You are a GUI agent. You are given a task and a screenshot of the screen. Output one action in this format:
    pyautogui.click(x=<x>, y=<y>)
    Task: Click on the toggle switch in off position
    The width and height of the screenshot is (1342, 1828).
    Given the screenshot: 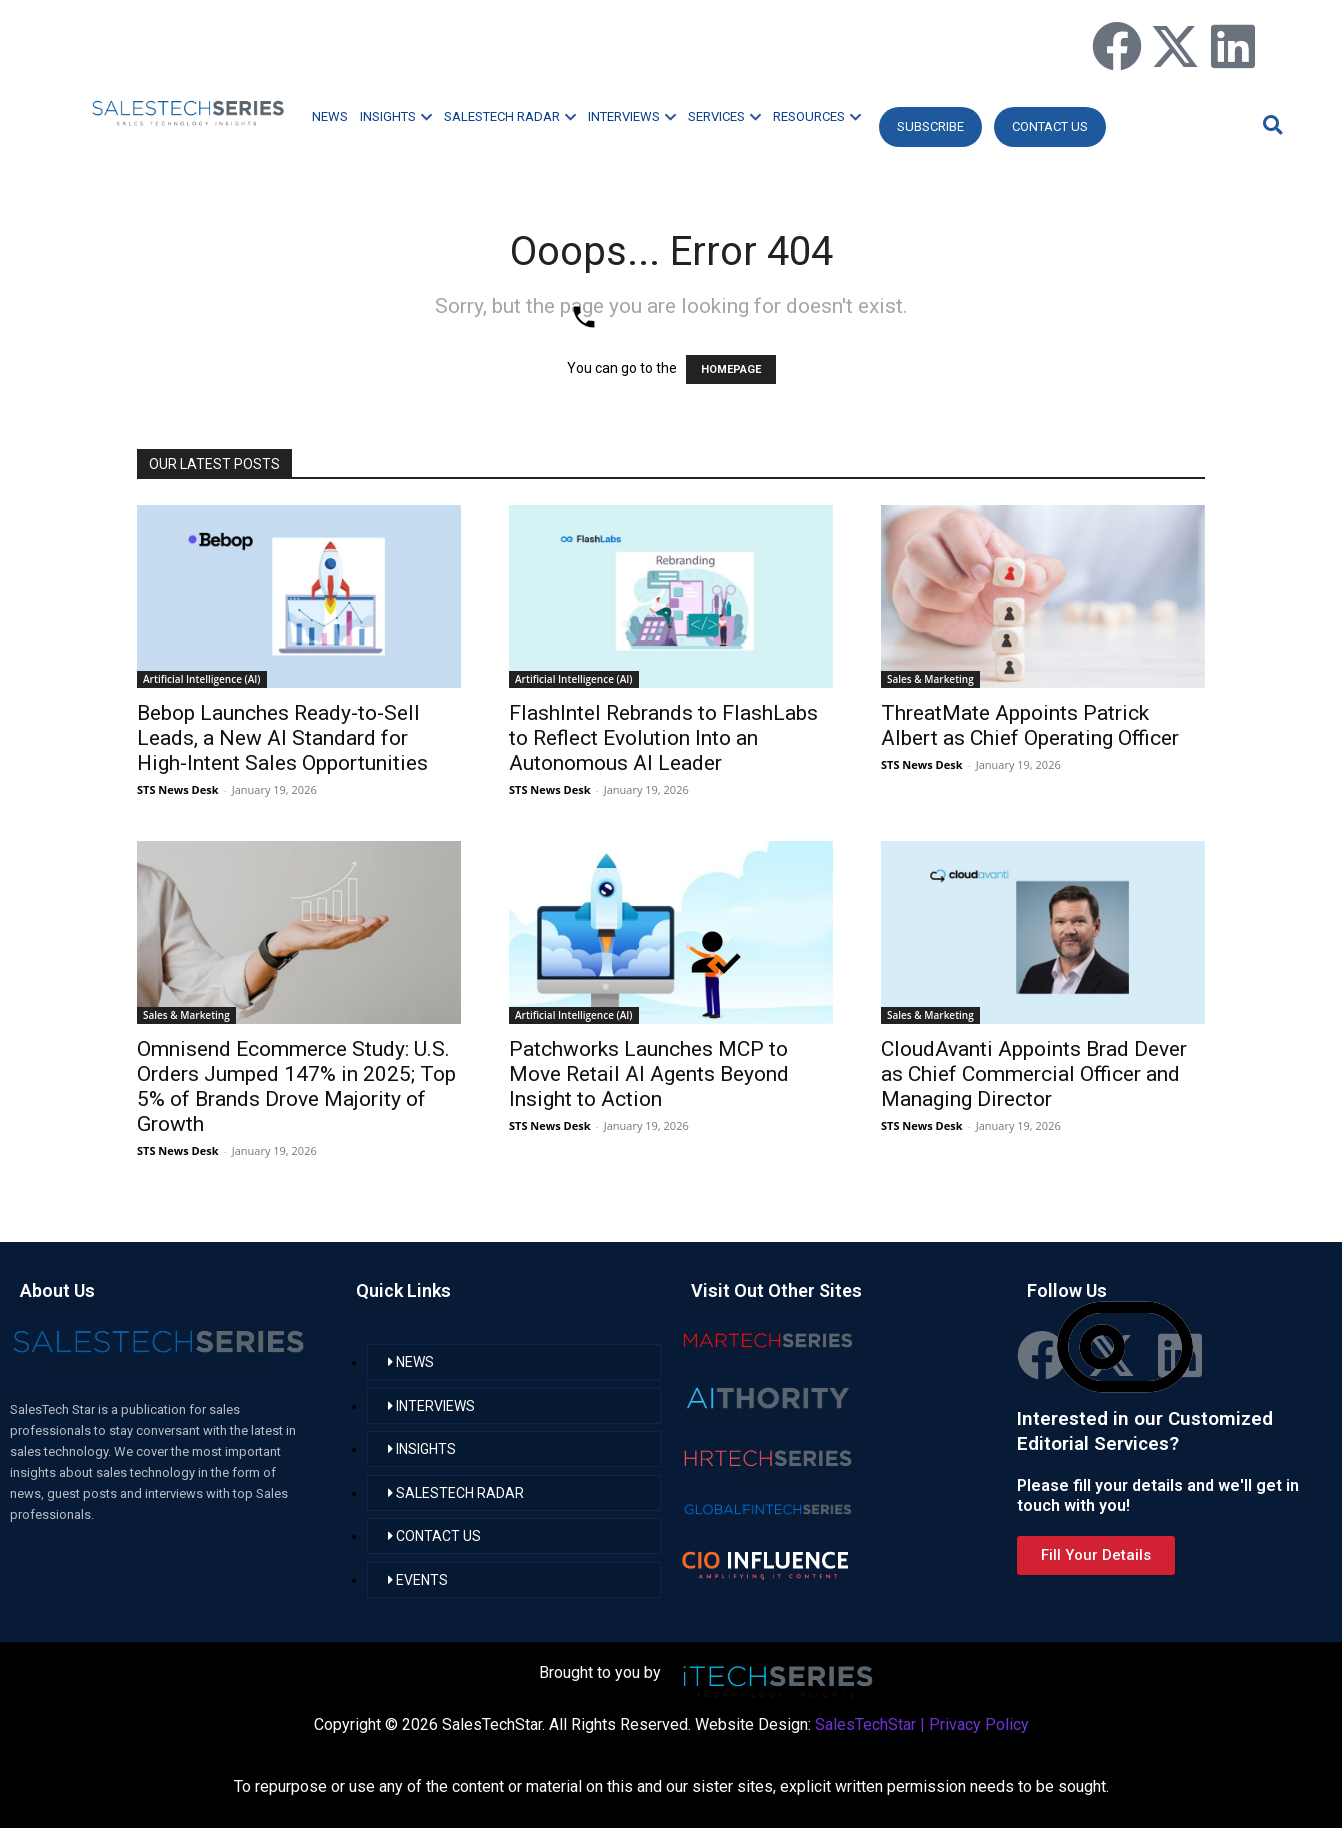 What is the action you would take?
    pyautogui.click(x=1125, y=1347)
    